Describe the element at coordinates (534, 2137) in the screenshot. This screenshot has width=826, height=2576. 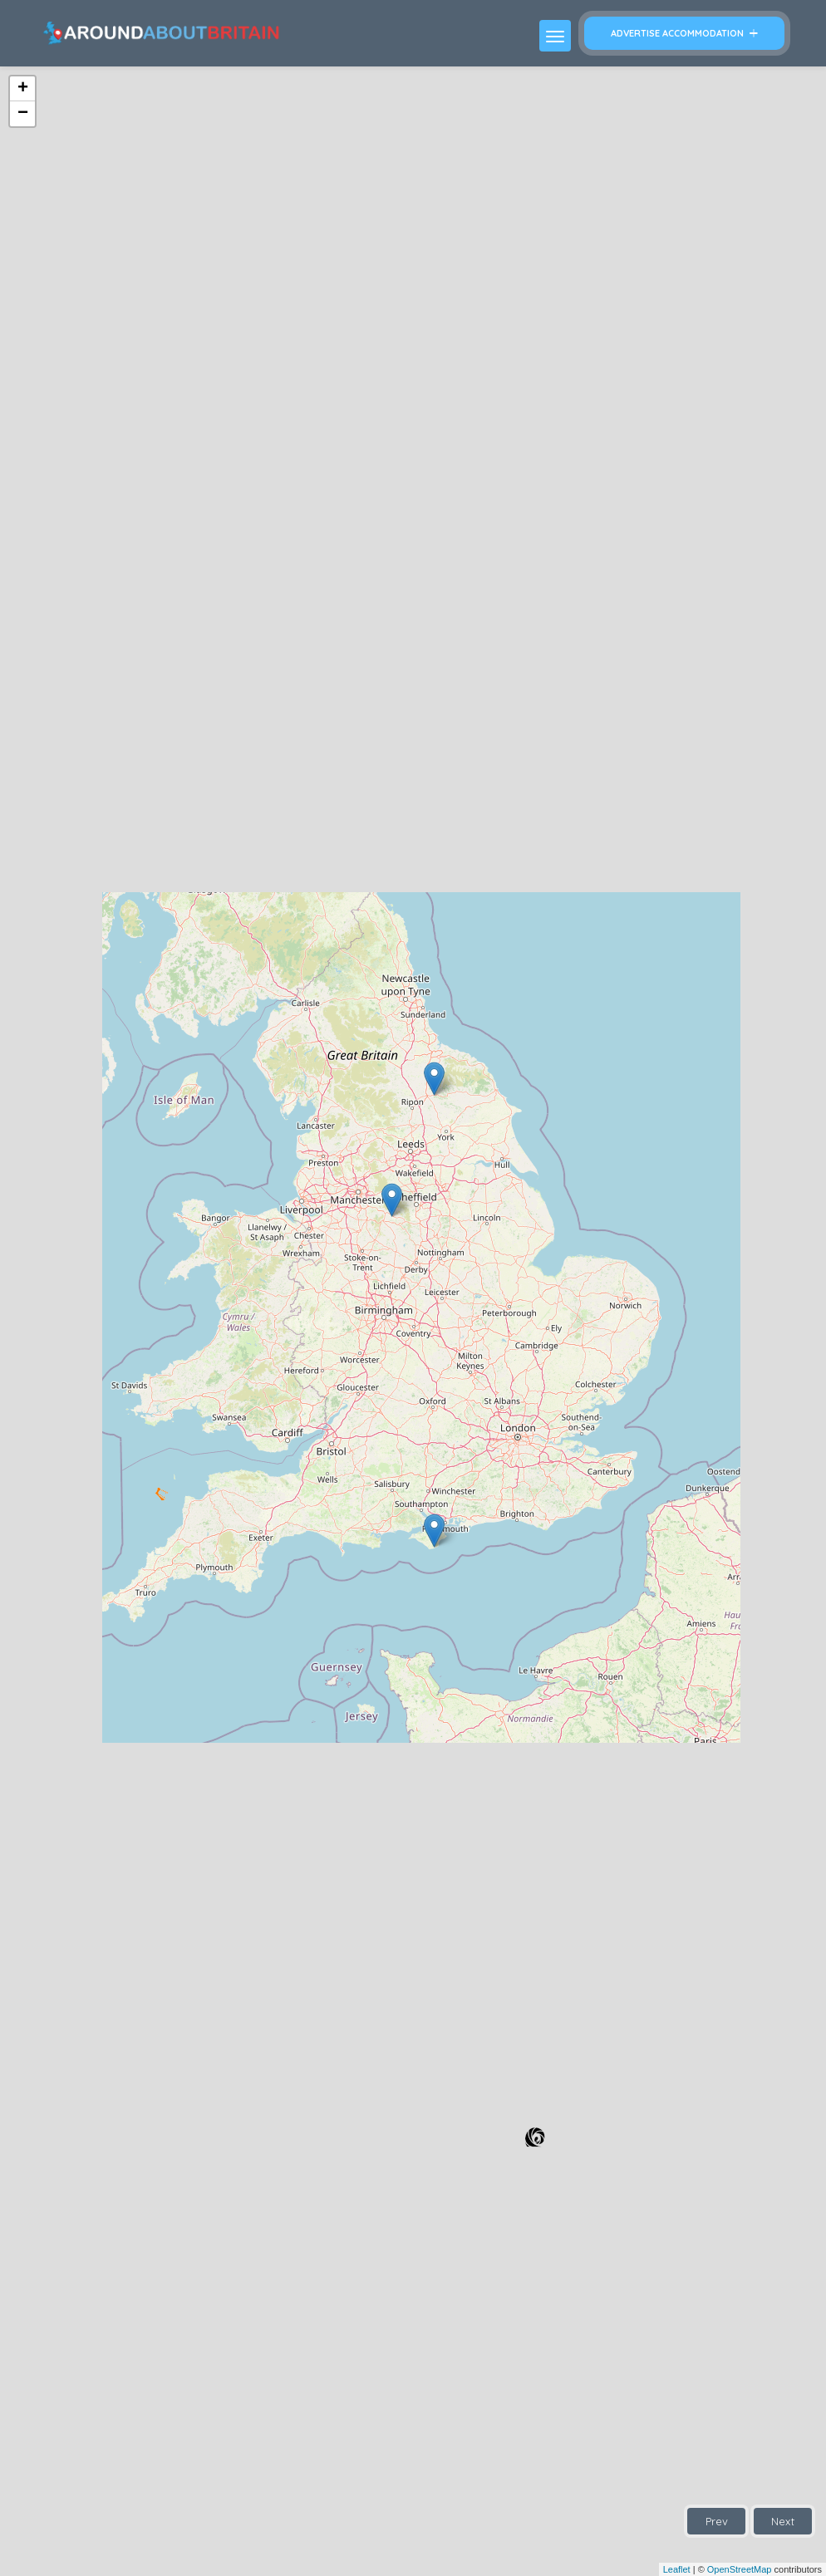
I see `indicates a monster or creature ability in a game interface` at that location.